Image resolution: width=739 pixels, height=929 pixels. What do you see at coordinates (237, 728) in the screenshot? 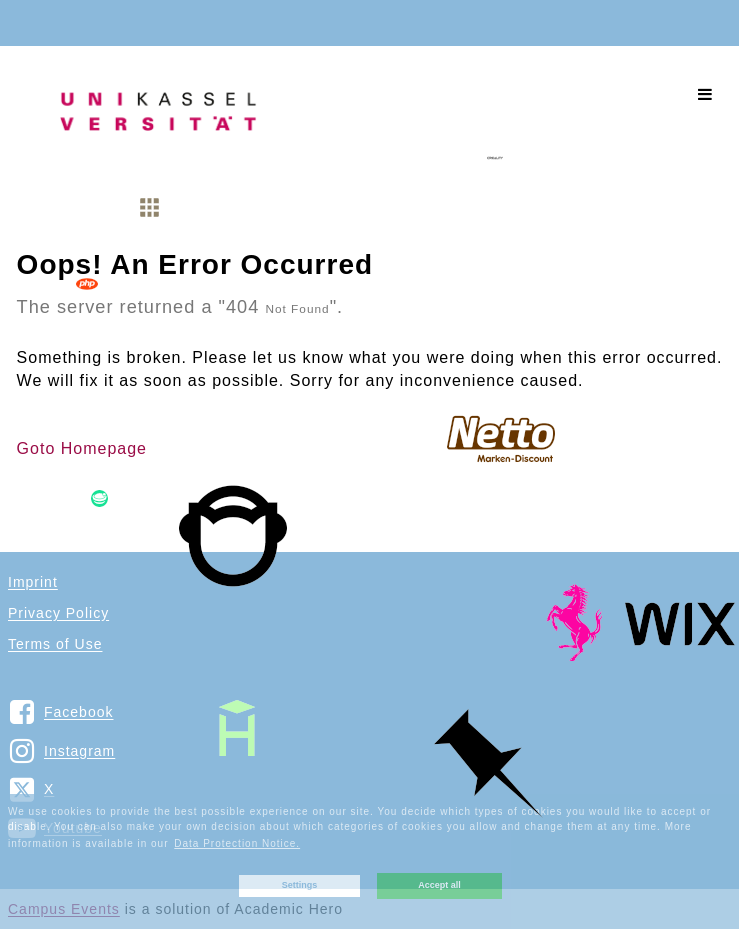
I see `visit the Hexlet learning platform` at bounding box center [237, 728].